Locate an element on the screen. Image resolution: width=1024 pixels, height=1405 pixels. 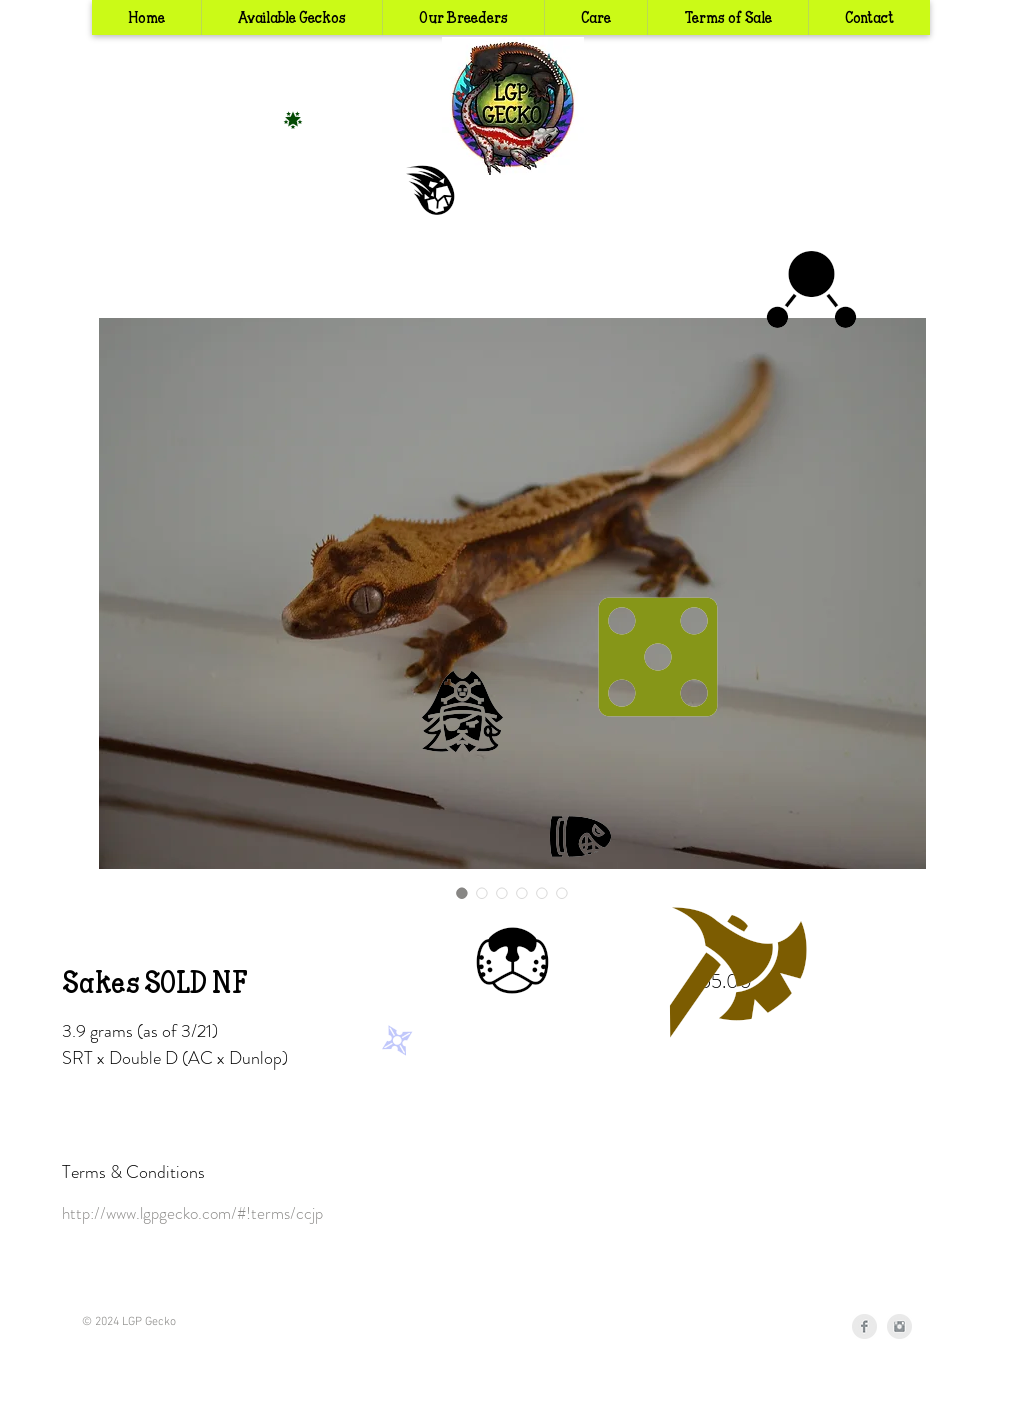
access pet or animal-related features is located at coordinates (512, 960).